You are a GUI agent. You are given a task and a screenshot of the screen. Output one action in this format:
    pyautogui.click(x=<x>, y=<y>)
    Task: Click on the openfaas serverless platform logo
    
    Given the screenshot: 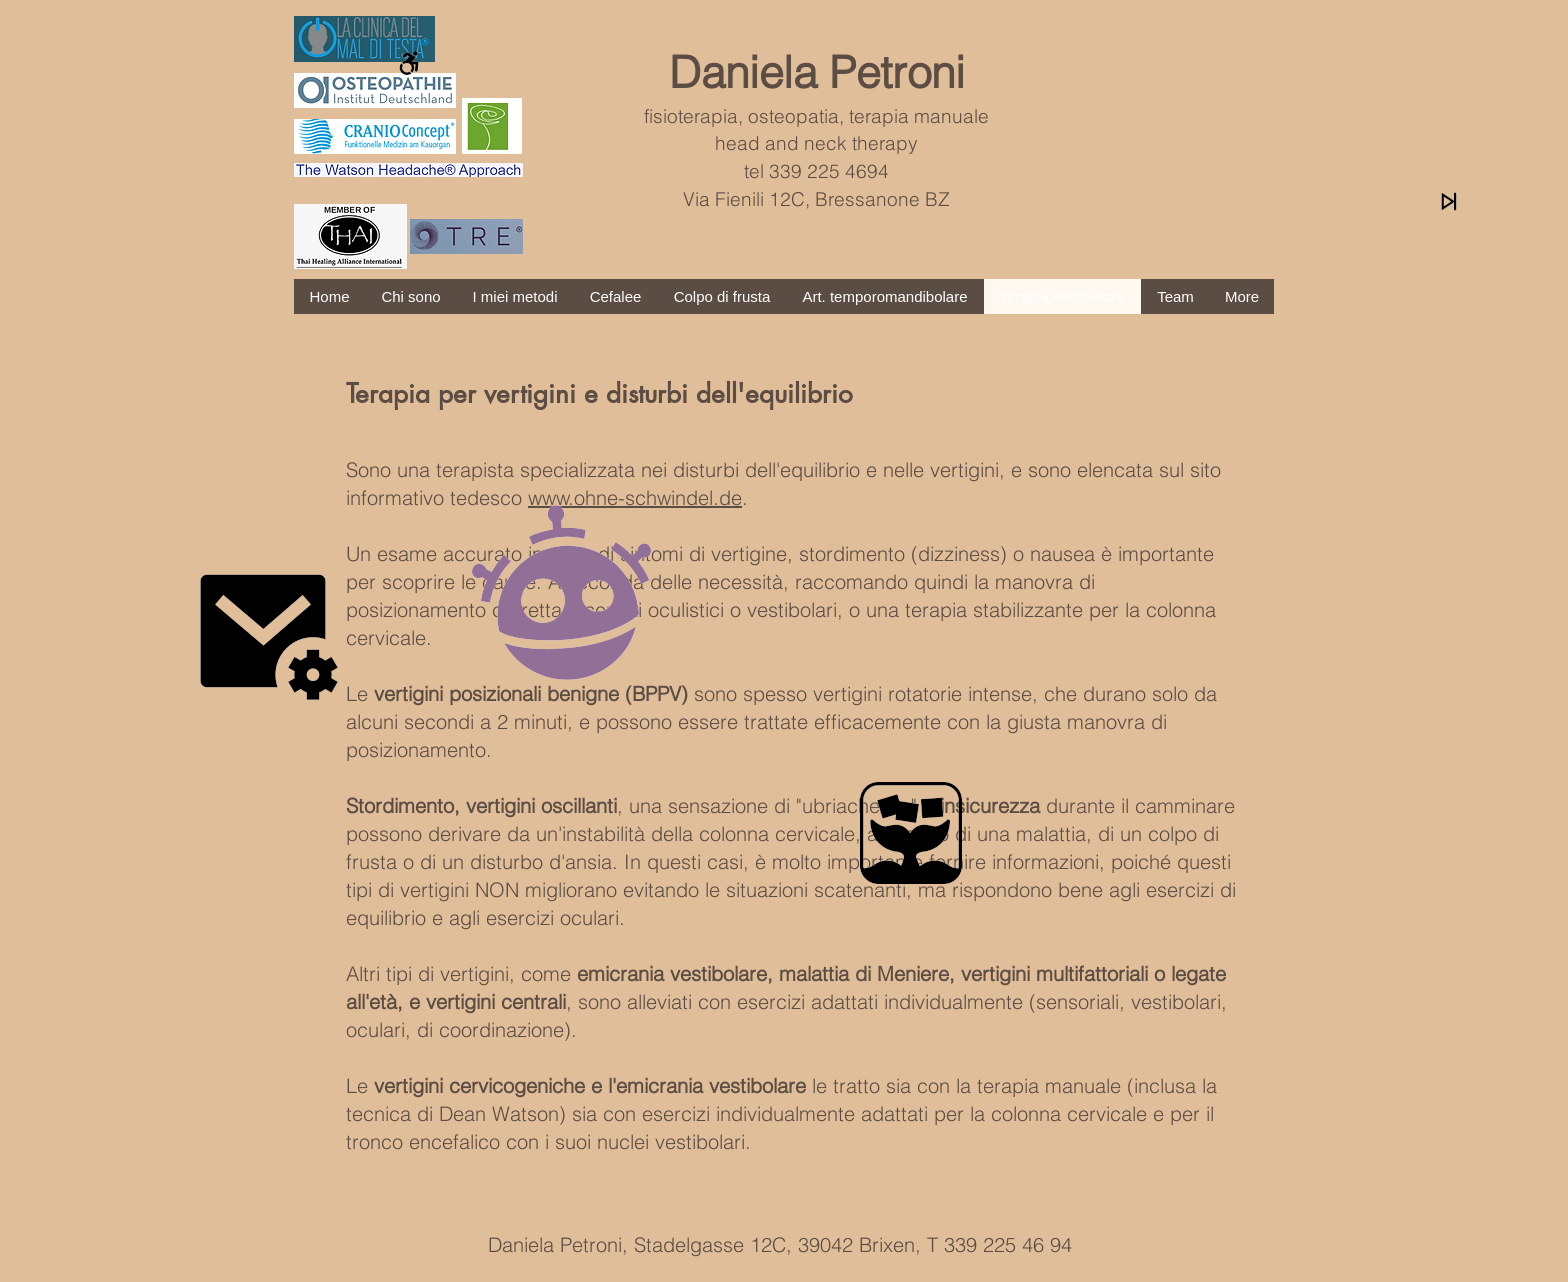 What is the action you would take?
    pyautogui.click(x=911, y=833)
    